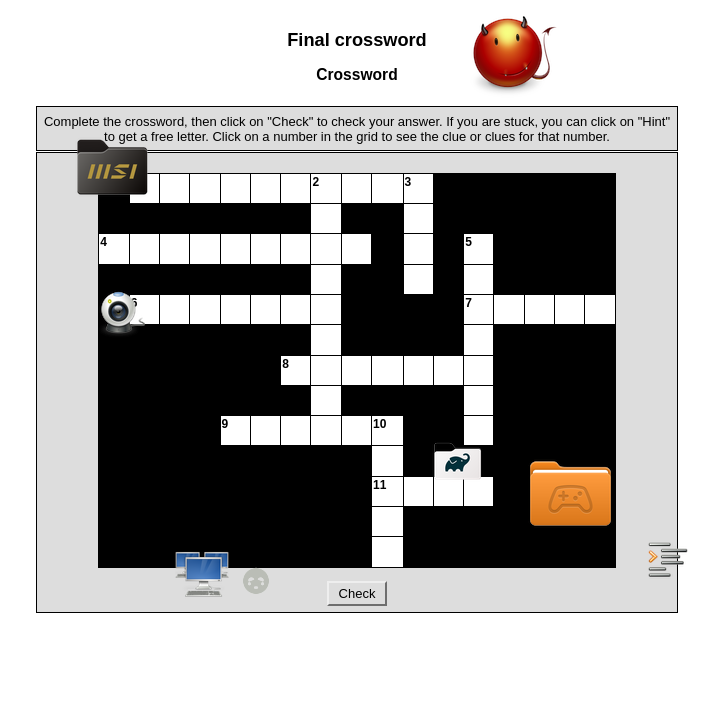 The height and width of the screenshot is (720, 714). I want to click on open MSI branded folder, so click(112, 169).